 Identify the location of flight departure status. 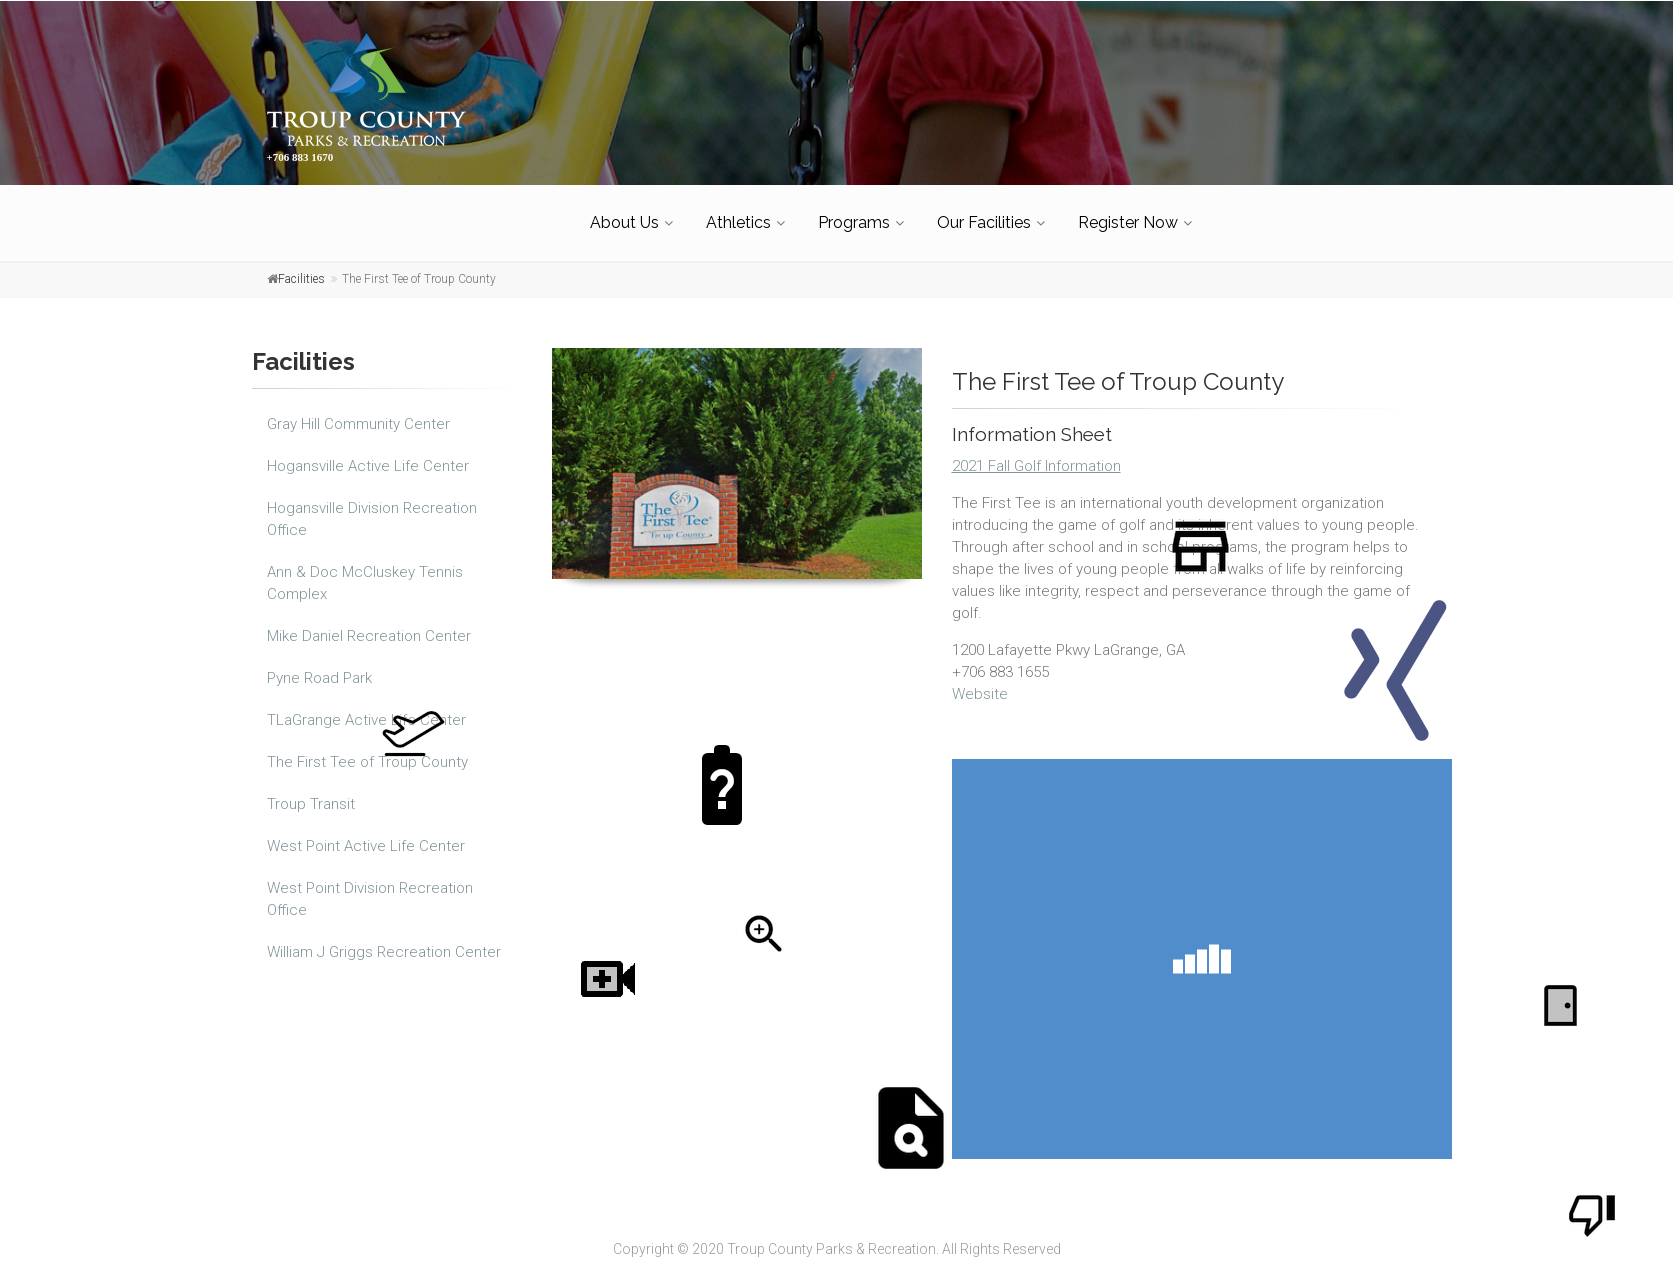
(413, 731).